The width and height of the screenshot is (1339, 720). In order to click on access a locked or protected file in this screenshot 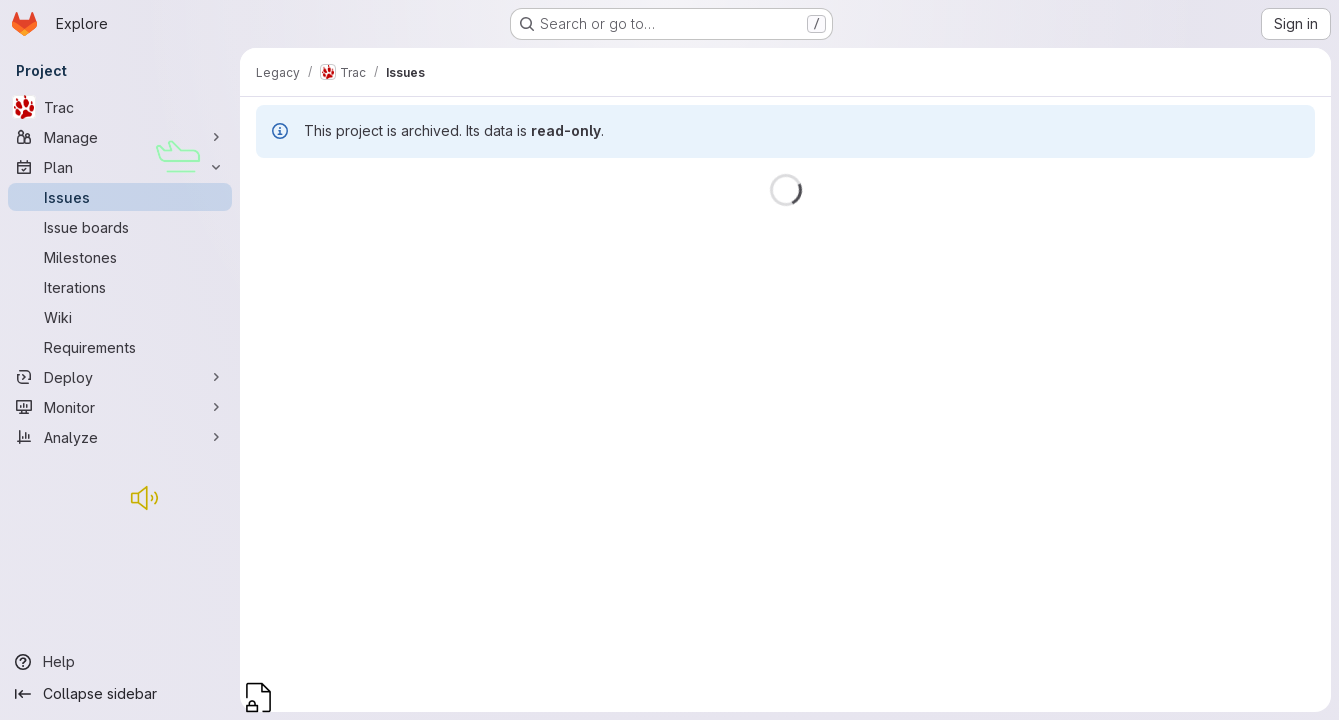, I will do `click(258, 697)`.